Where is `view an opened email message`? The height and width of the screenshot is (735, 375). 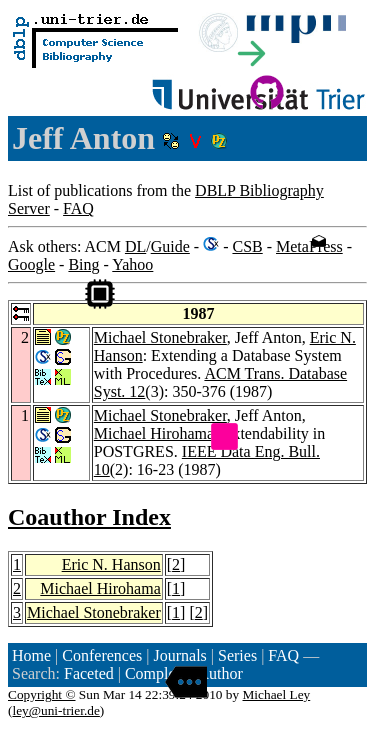 view an opened email message is located at coordinates (319, 241).